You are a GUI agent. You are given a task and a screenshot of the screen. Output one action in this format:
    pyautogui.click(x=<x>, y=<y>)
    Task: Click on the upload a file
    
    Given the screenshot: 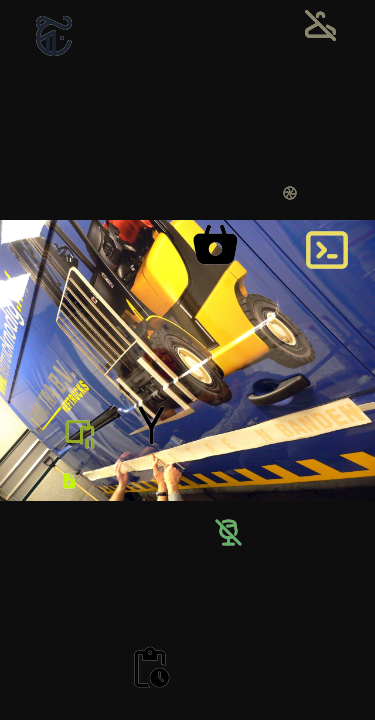 What is the action you would take?
    pyautogui.click(x=69, y=481)
    